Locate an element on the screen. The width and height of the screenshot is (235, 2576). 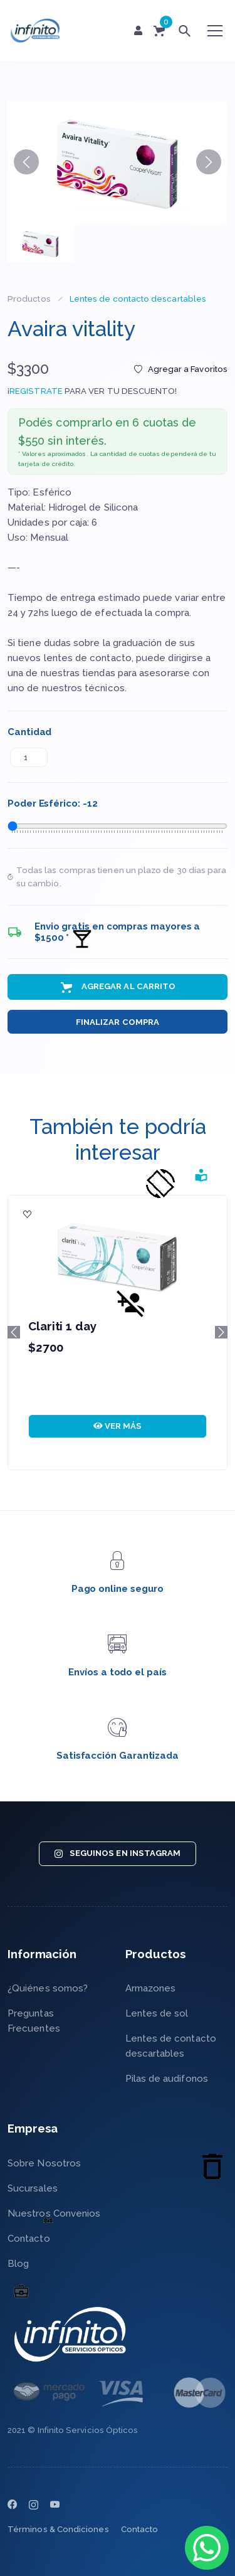
find nearby bars or nightlife is located at coordinates (82, 939).